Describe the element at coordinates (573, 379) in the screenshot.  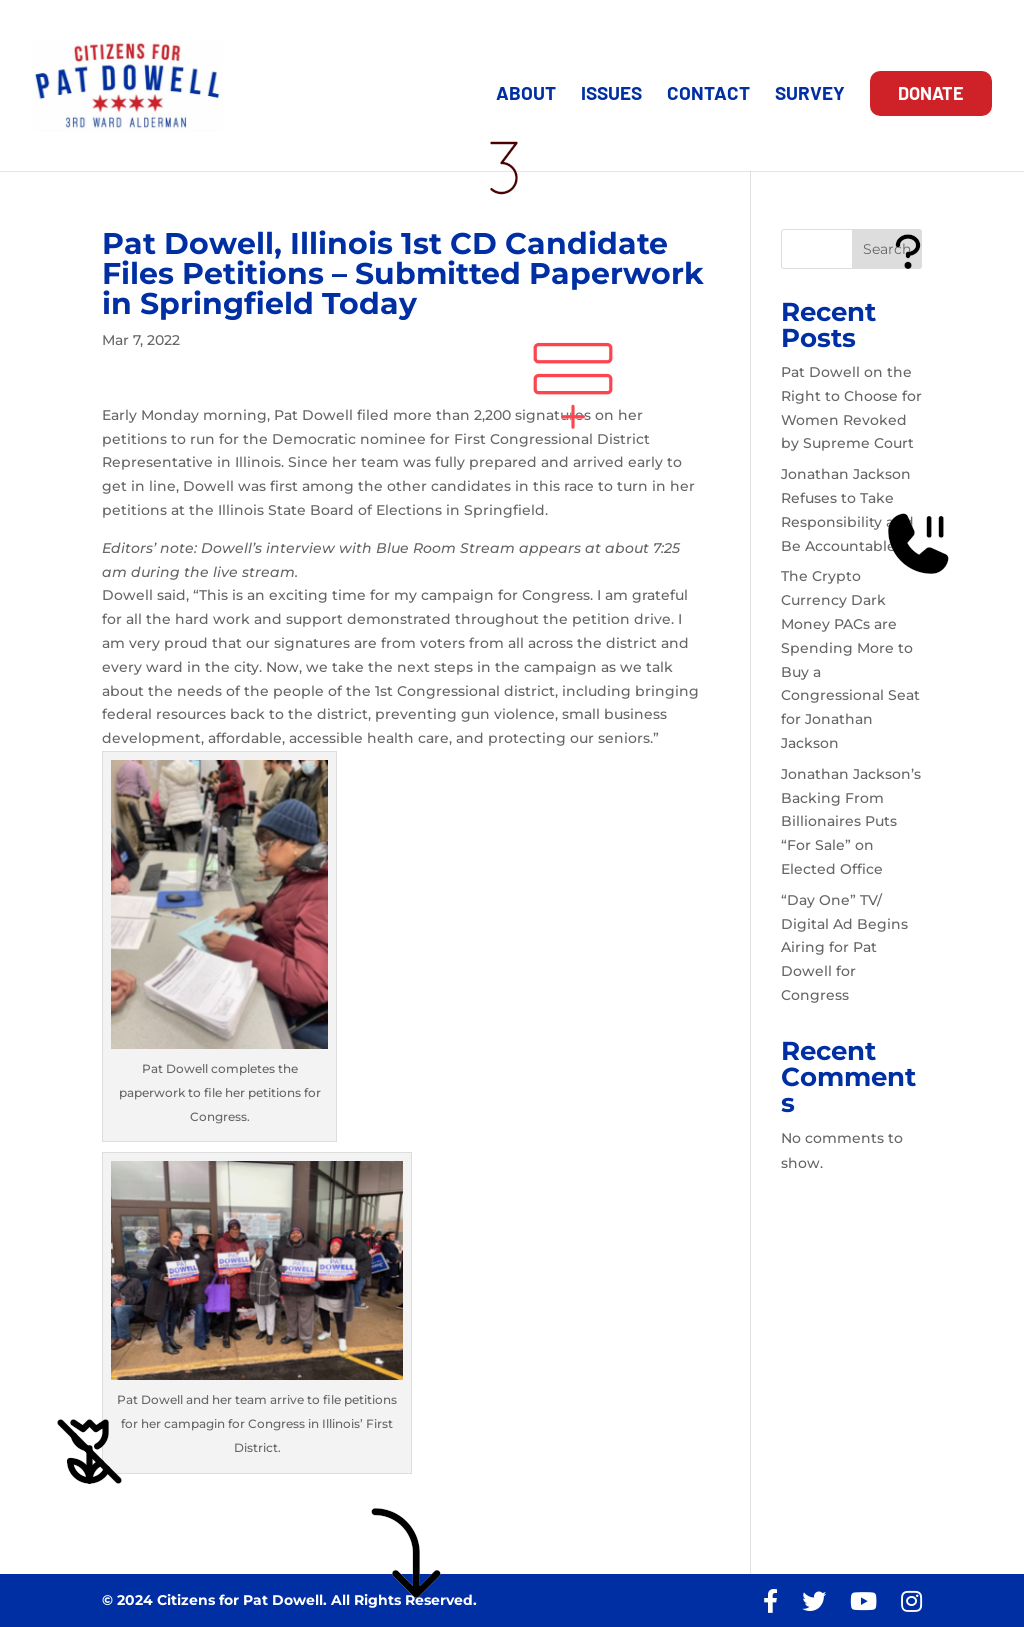
I see `add a new row at the bottom` at that location.